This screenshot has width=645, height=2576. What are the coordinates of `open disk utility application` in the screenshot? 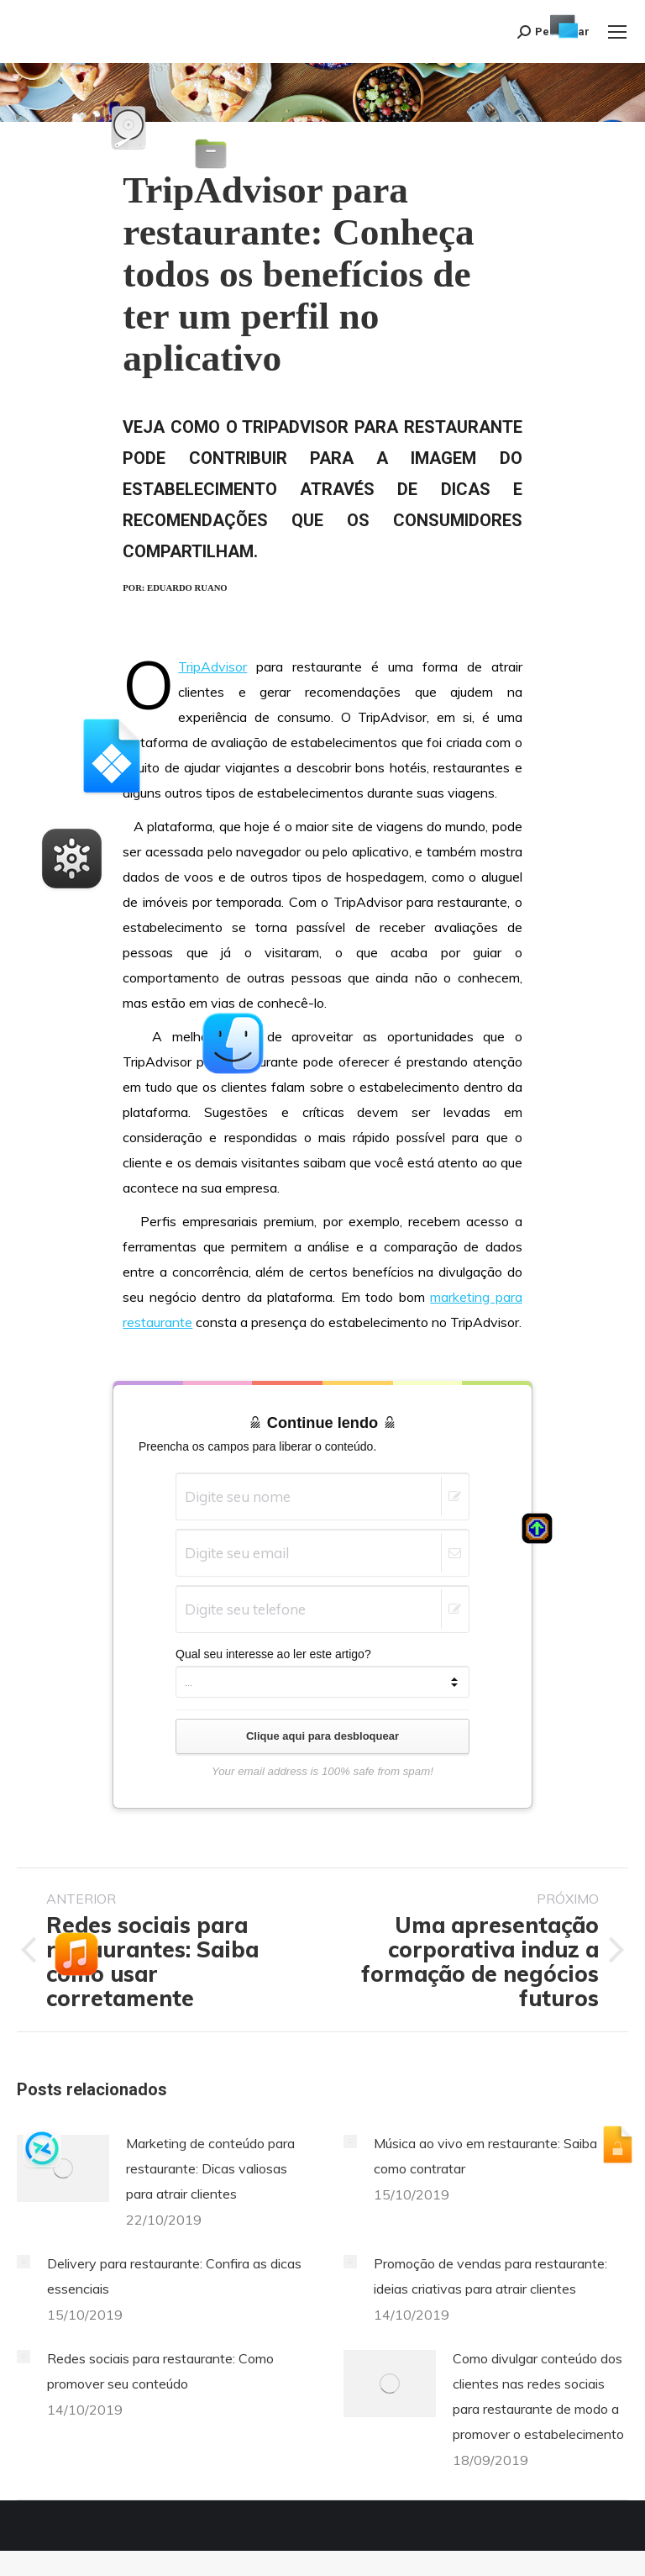 It's located at (128, 128).